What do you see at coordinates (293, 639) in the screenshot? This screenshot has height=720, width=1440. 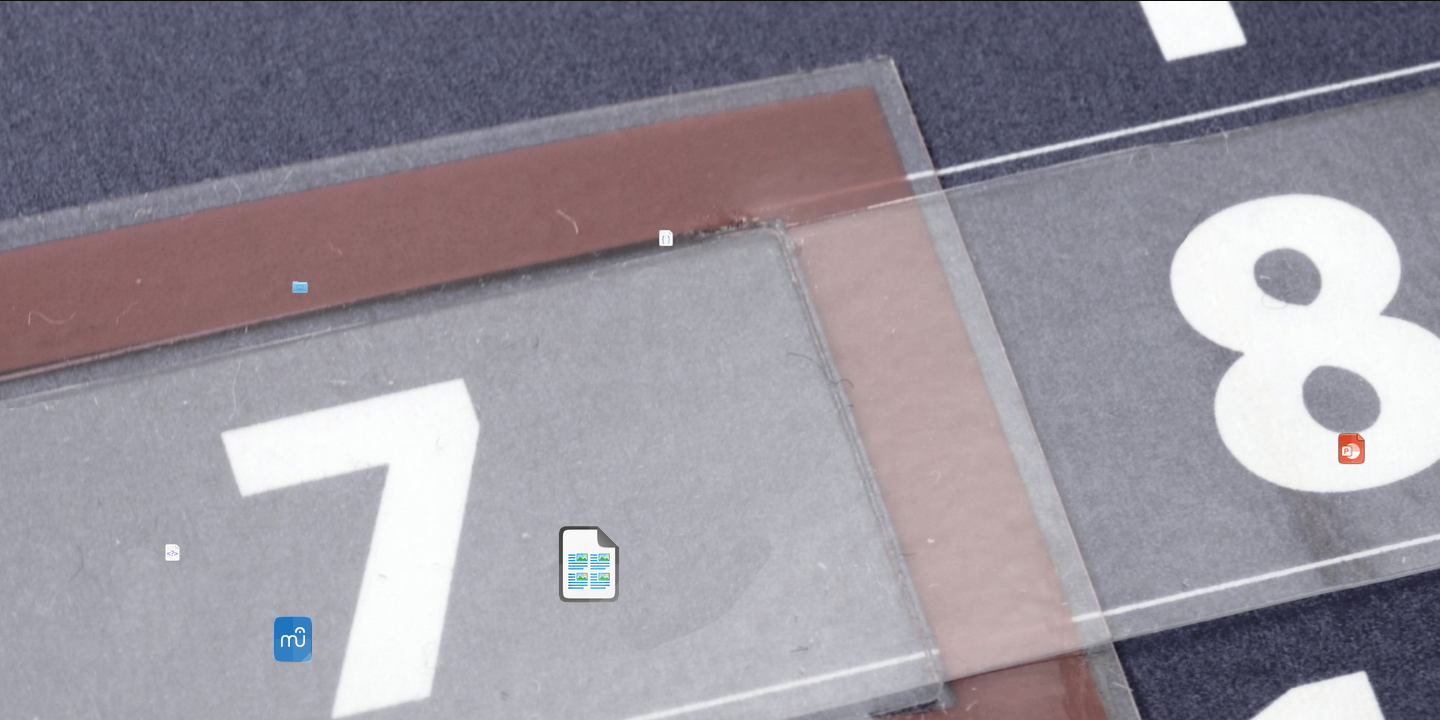 I see `open a MuseScore 3 music notation file` at bounding box center [293, 639].